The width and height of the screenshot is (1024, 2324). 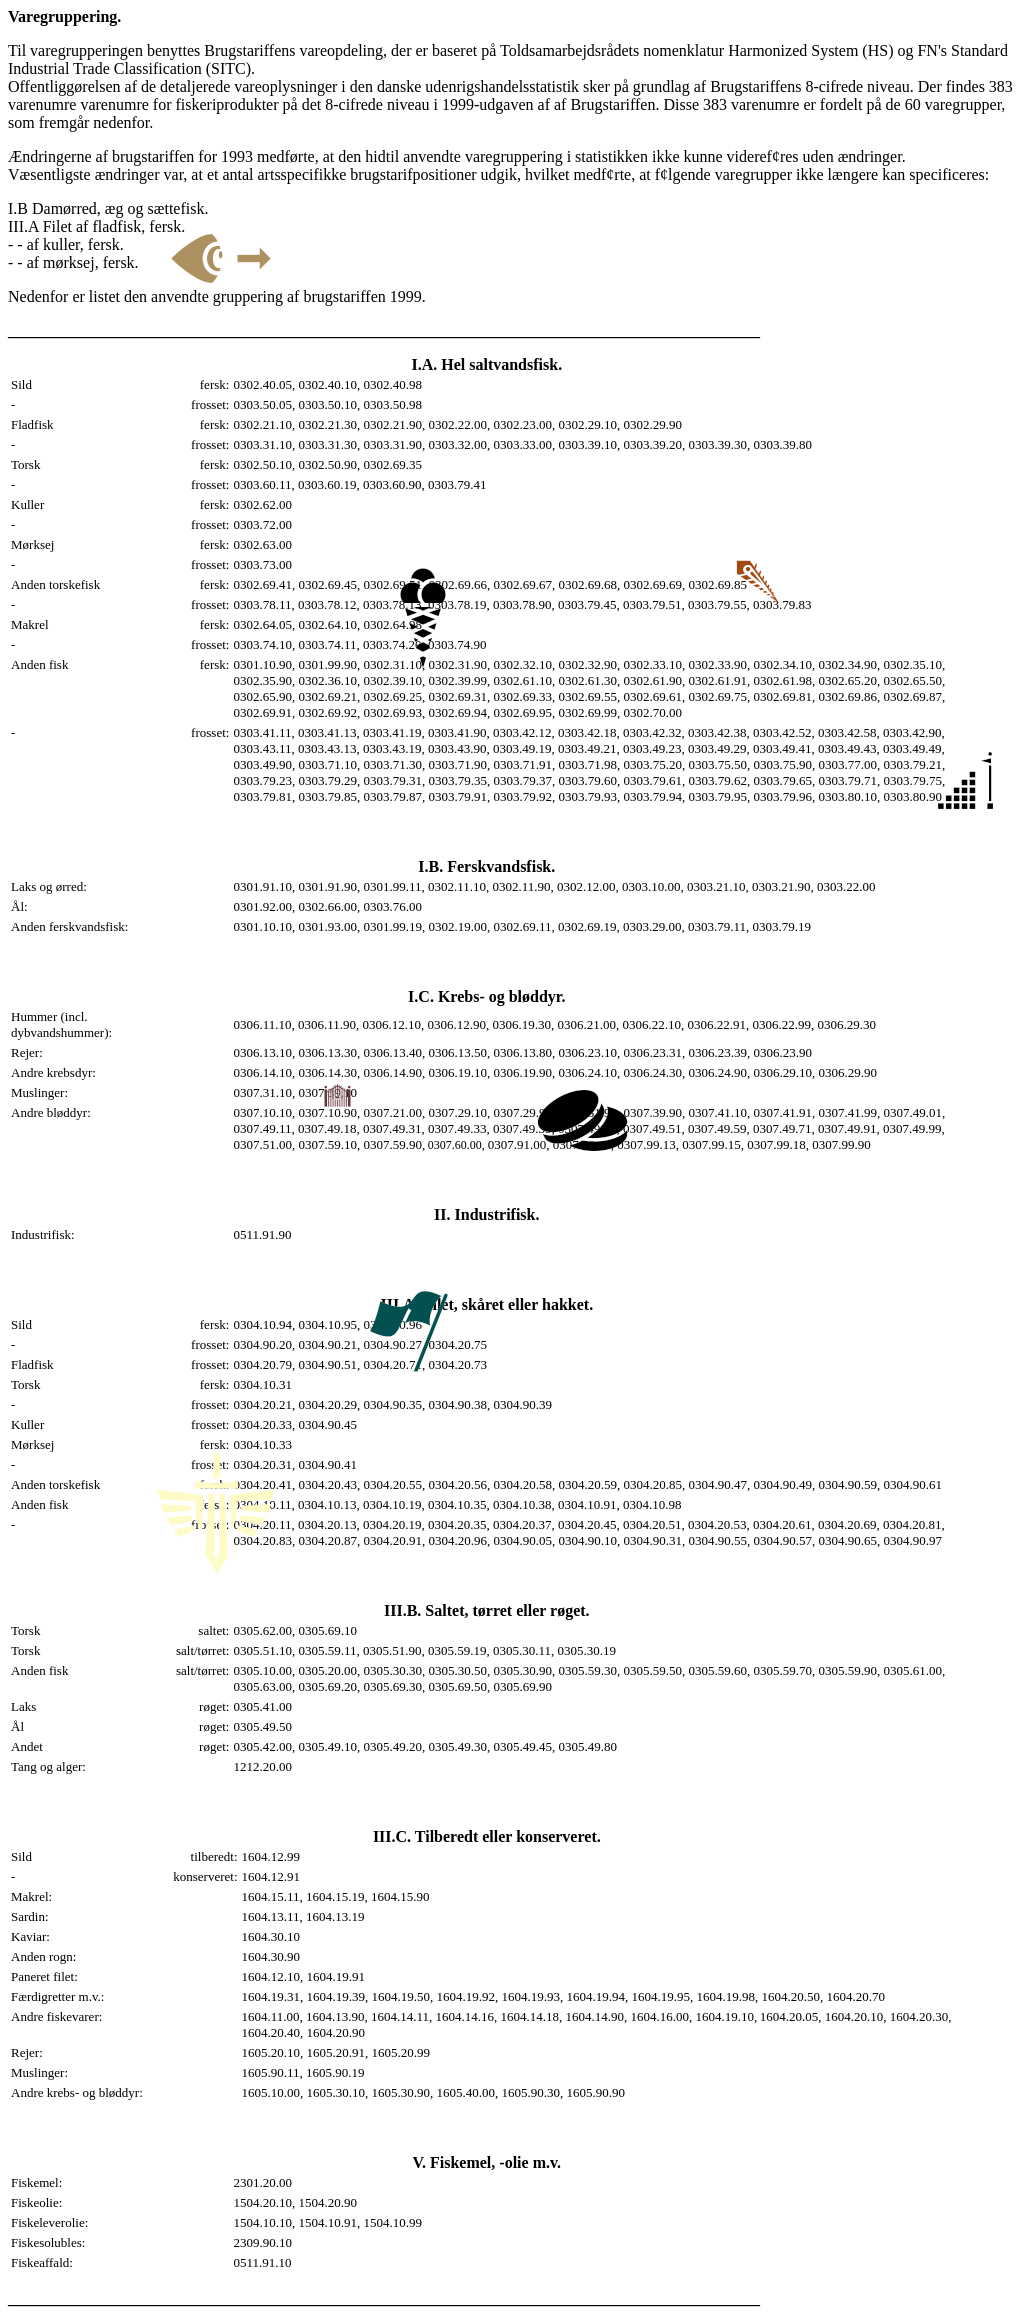 What do you see at coordinates (408, 1331) in the screenshot?
I see `mark a checkpoint or milestone` at bounding box center [408, 1331].